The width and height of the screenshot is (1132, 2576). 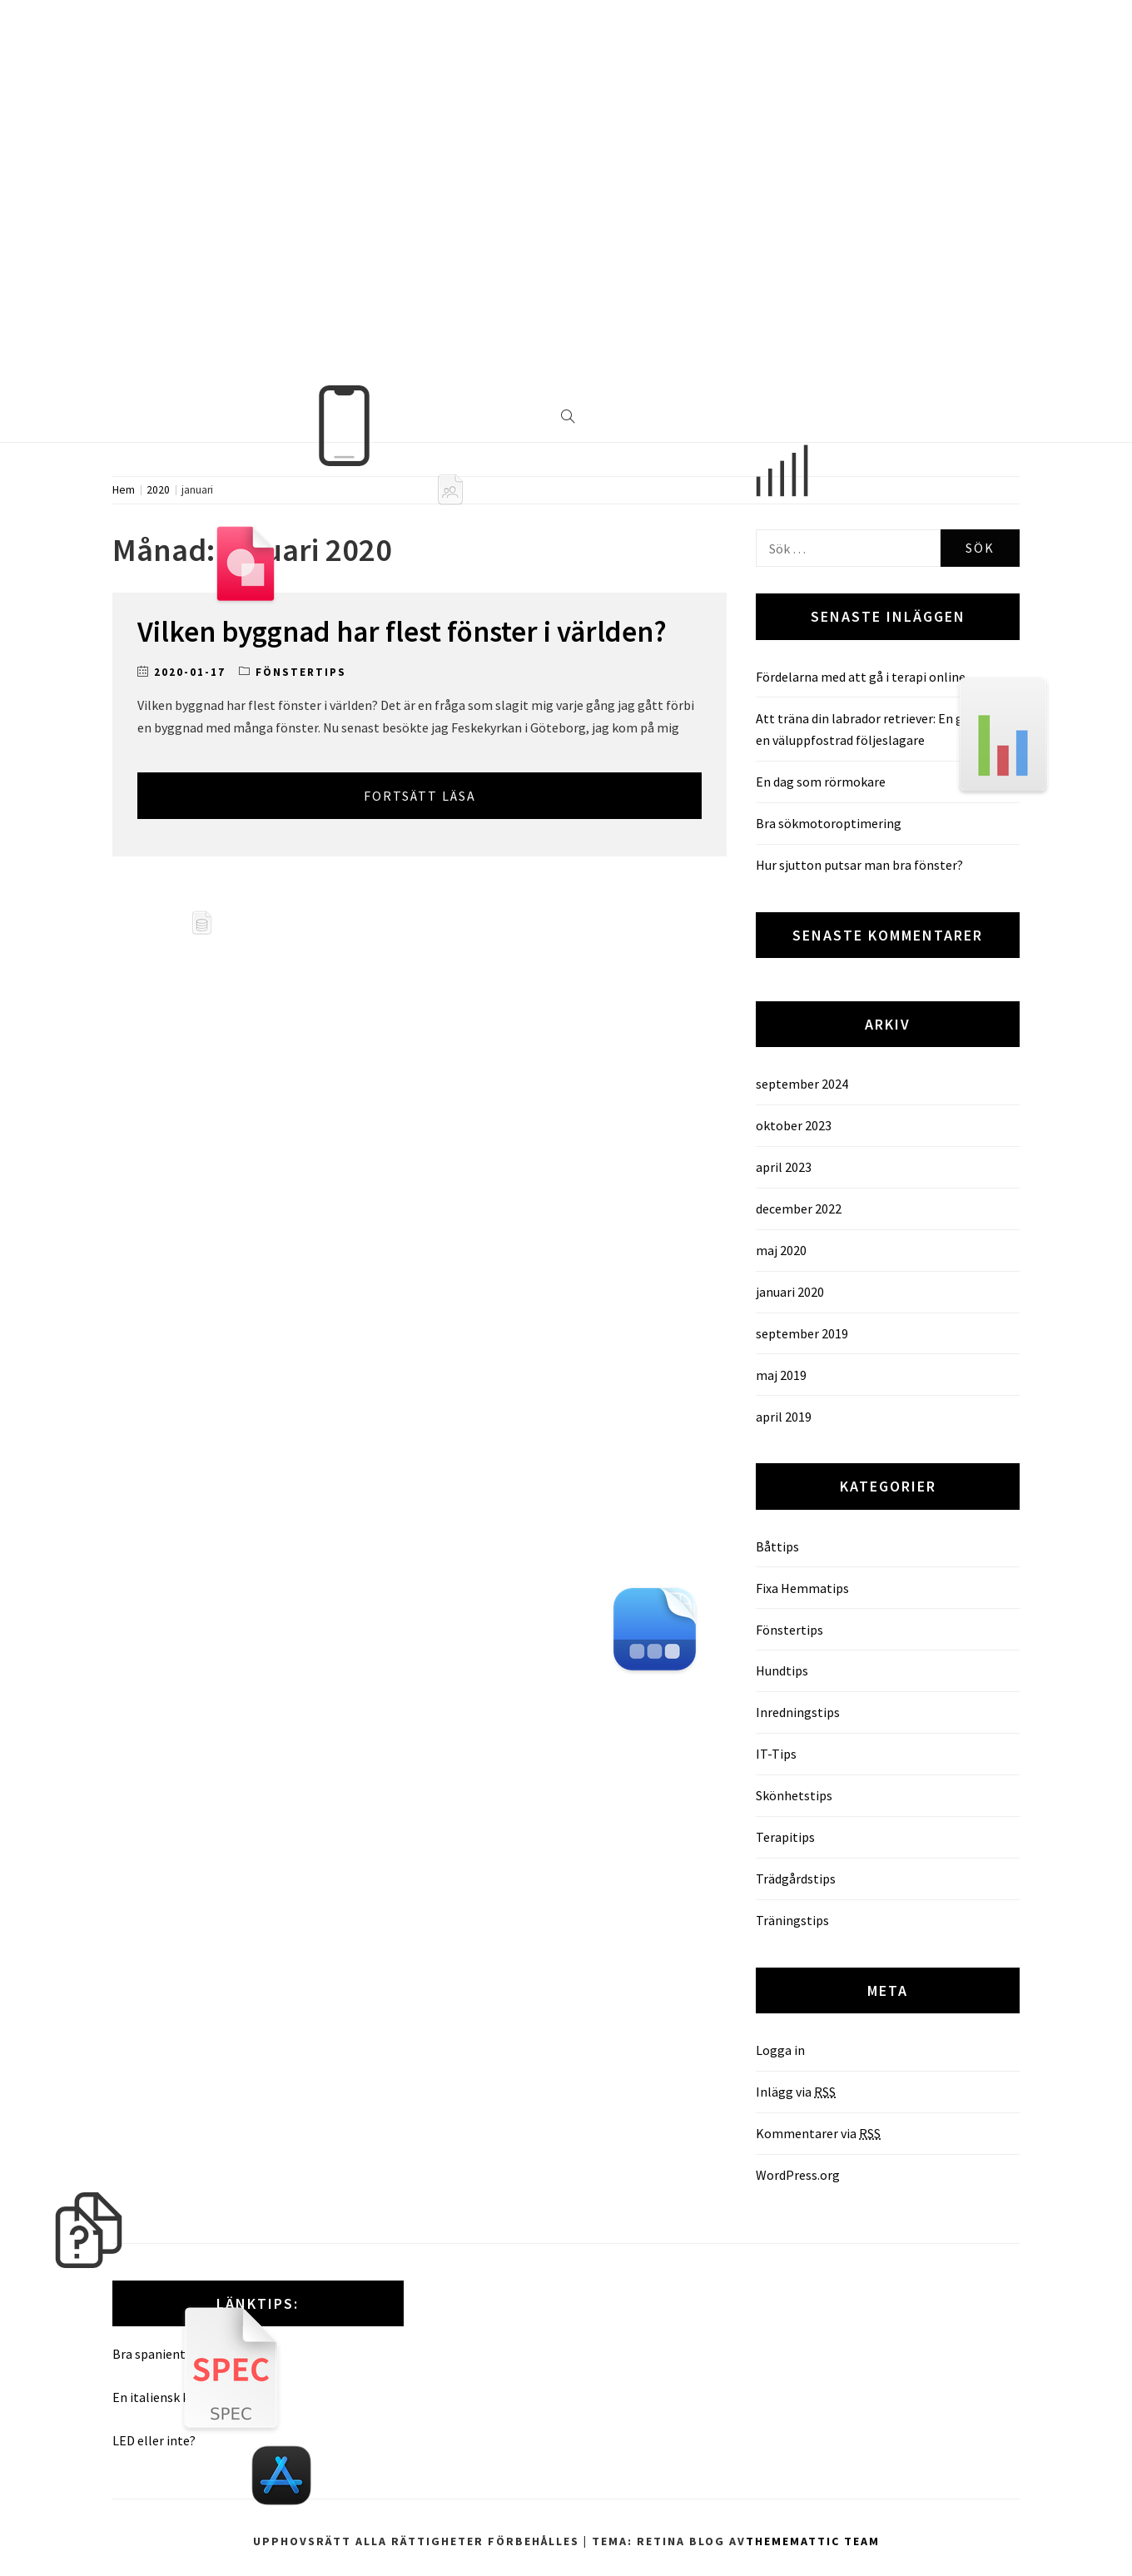 I want to click on an RPM spec file used for building Linux packages, so click(x=231, y=2370).